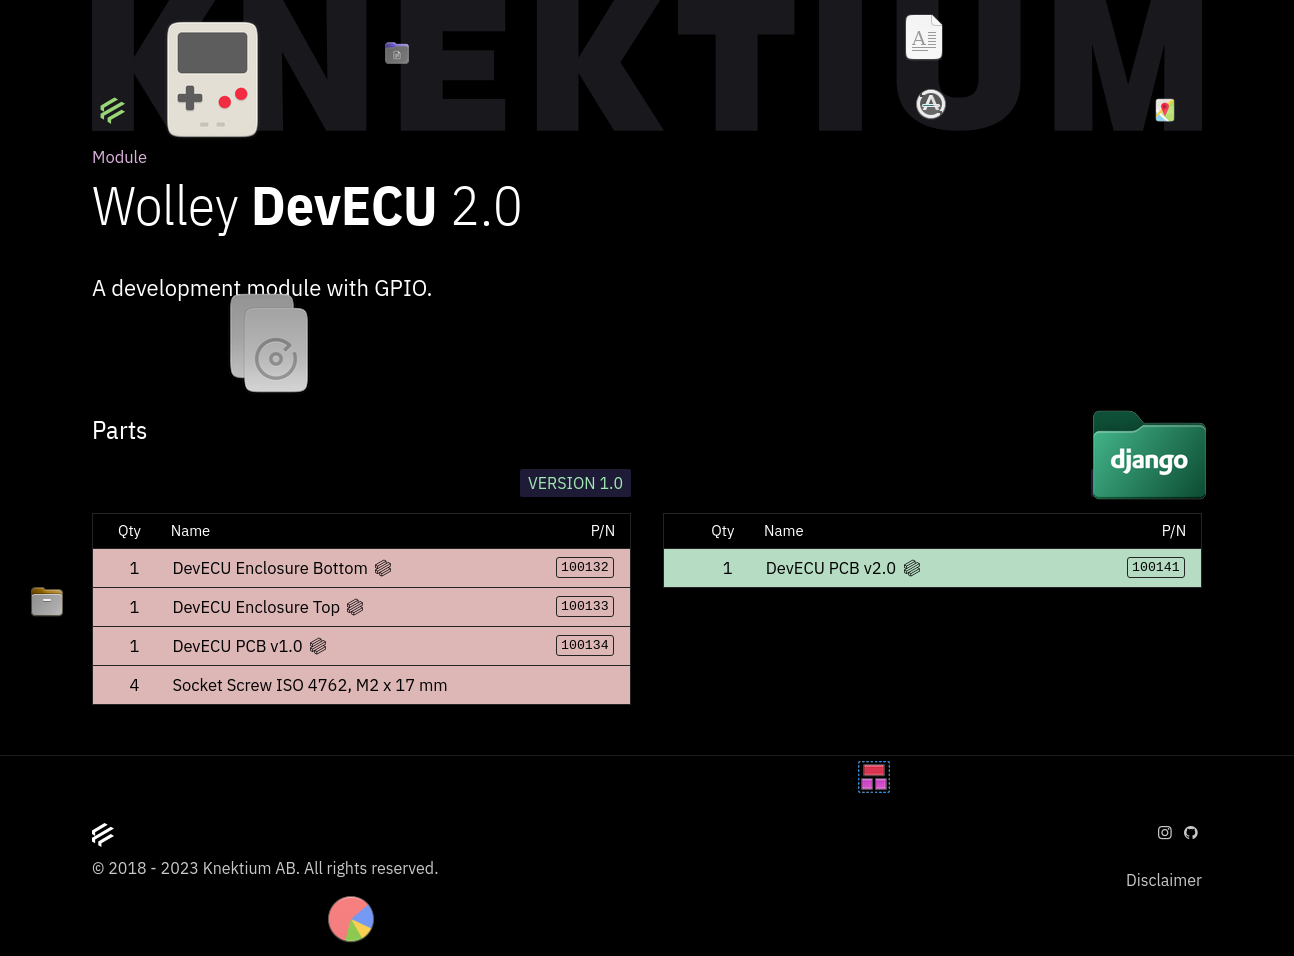  What do you see at coordinates (212, 79) in the screenshot?
I see `open the game store or gaming app` at bounding box center [212, 79].